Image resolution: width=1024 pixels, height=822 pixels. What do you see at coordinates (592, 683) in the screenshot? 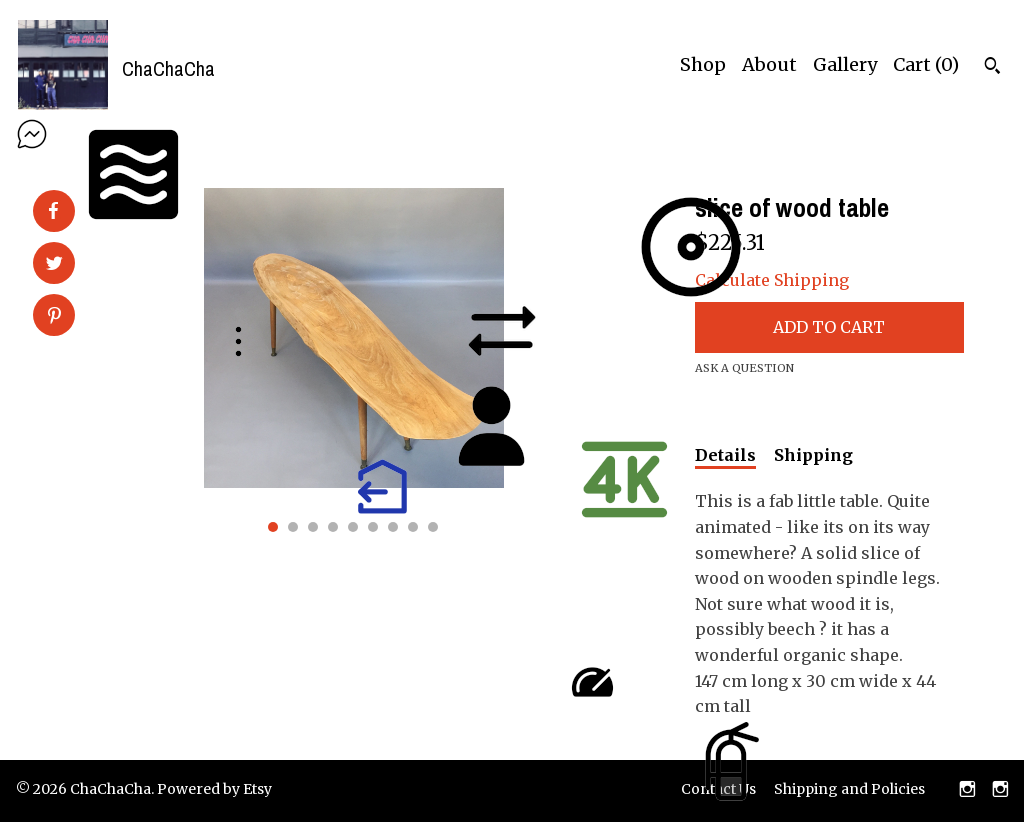
I see `view speed or performance metrics` at bounding box center [592, 683].